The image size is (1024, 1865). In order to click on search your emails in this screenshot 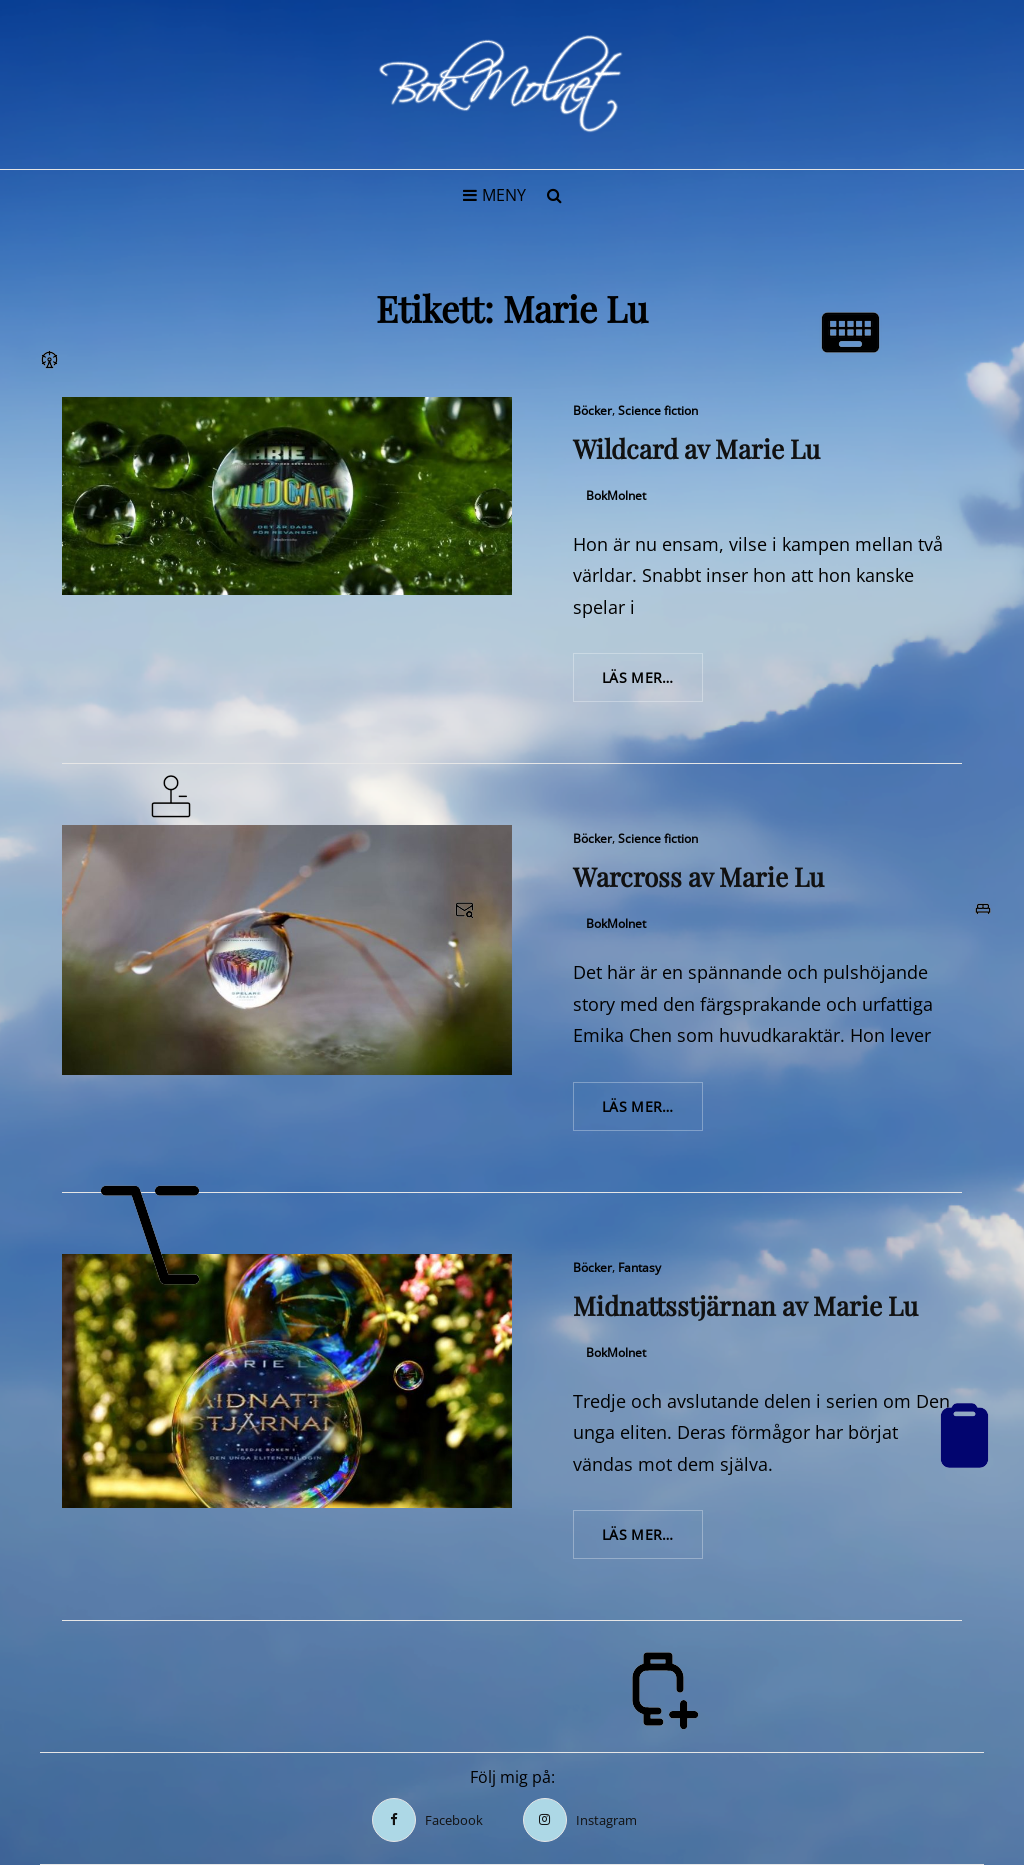, I will do `click(464, 909)`.